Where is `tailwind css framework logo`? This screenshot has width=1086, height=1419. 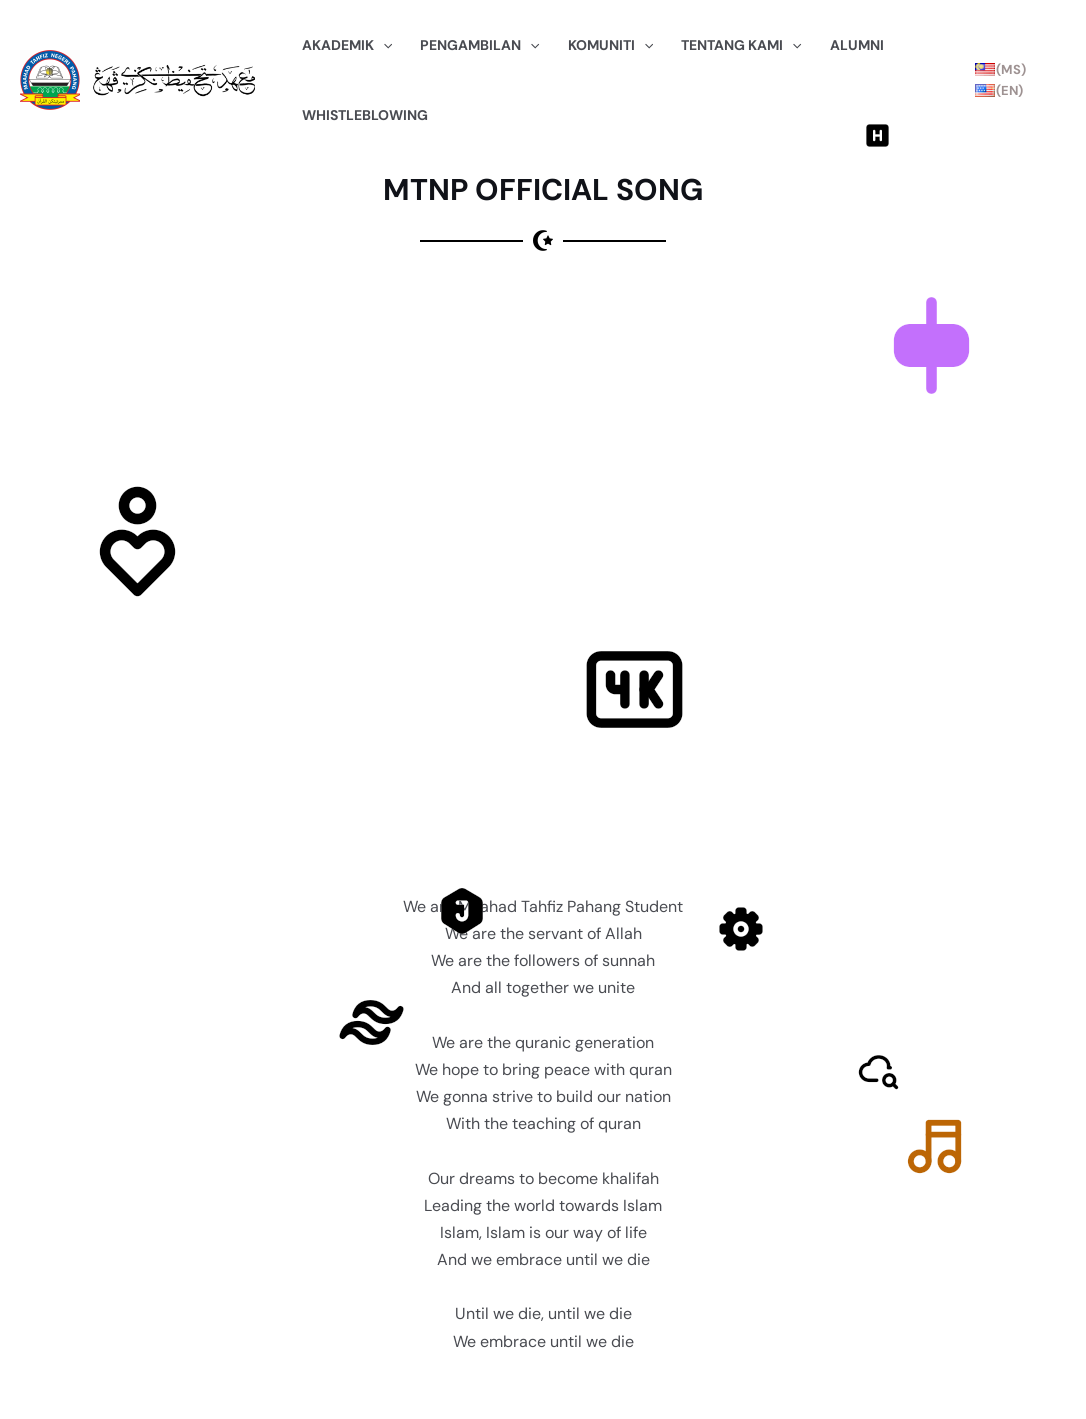 tailwind css framework logo is located at coordinates (371, 1022).